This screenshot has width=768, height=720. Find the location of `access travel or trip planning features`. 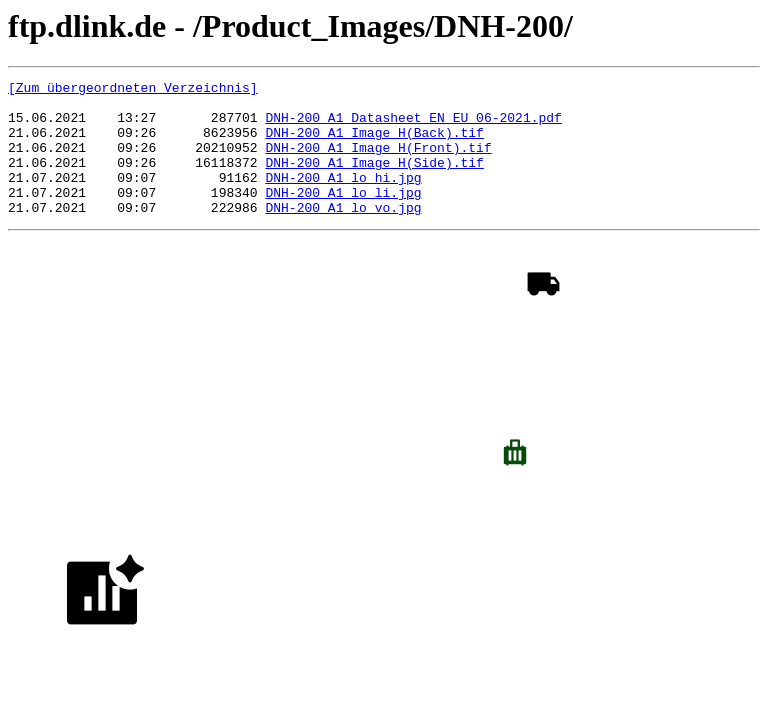

access travel or trip planning features is located at coordinates (515, 453).